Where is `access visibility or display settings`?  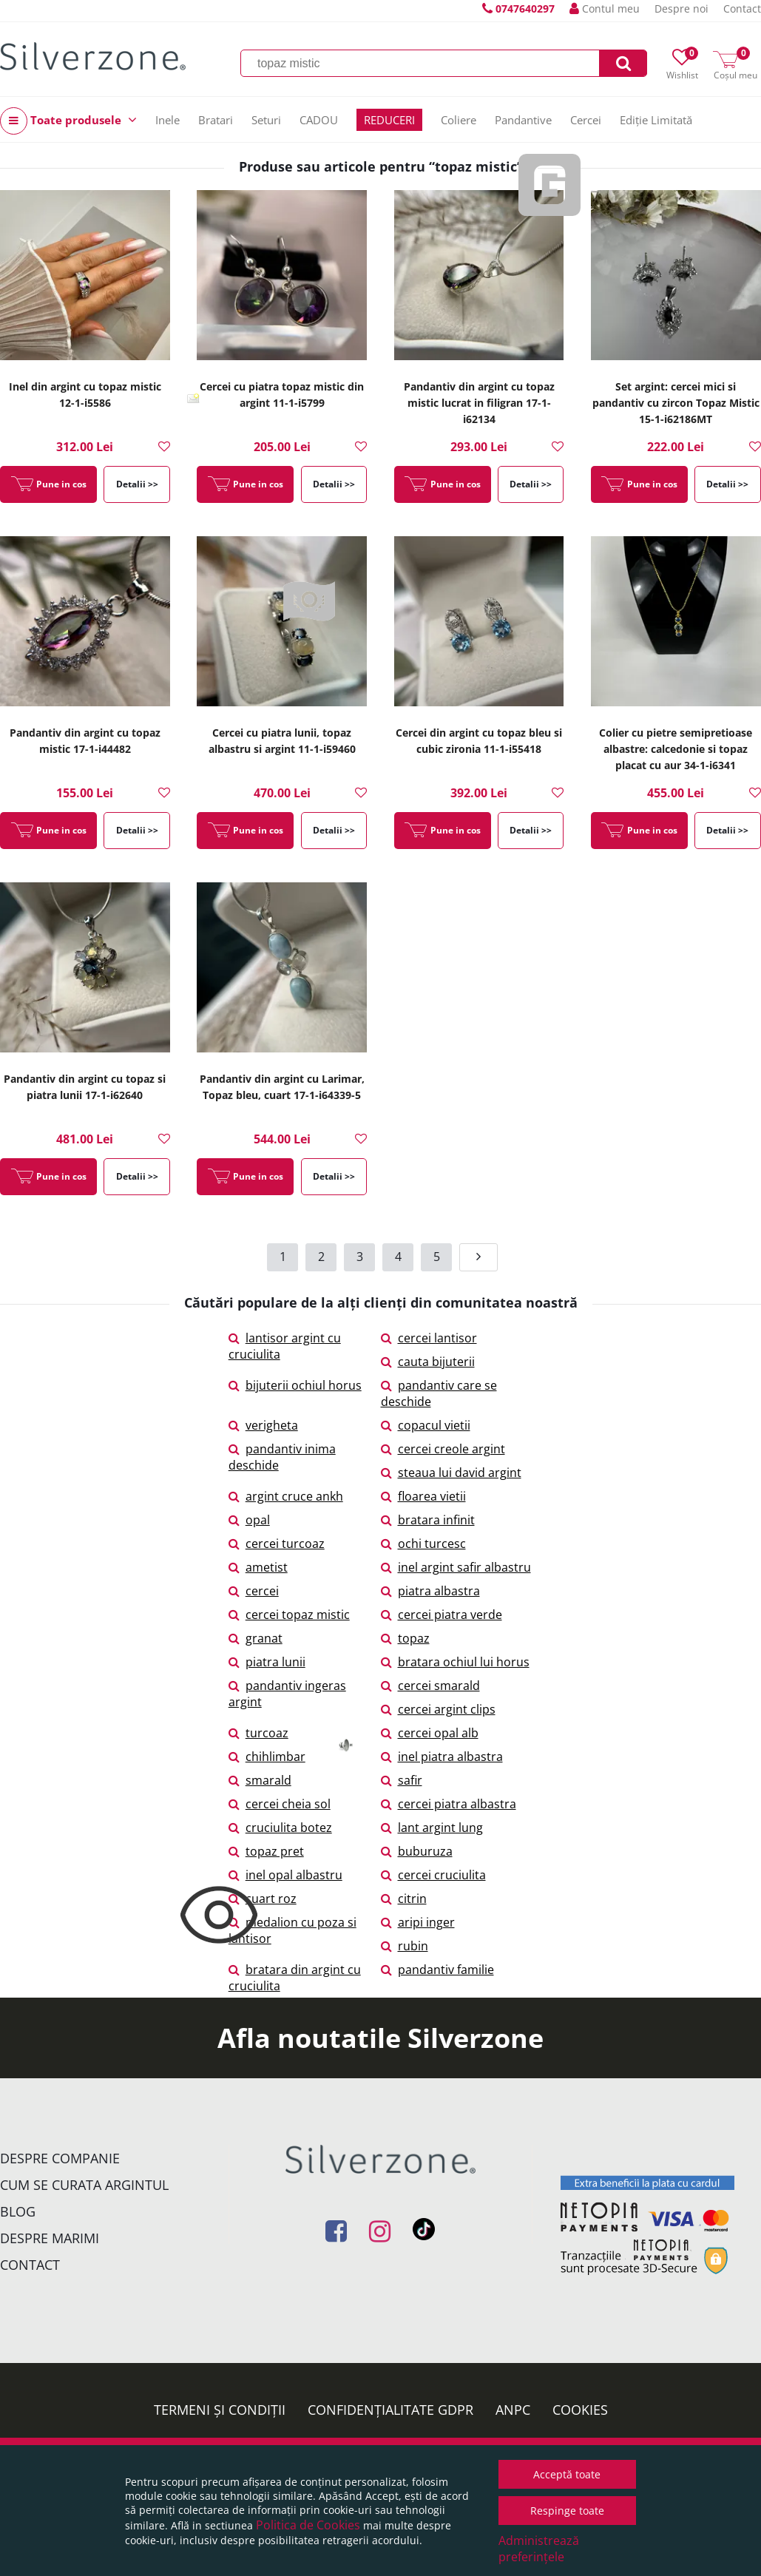 access visibility or display settings is located at coordinates (219, 1915).